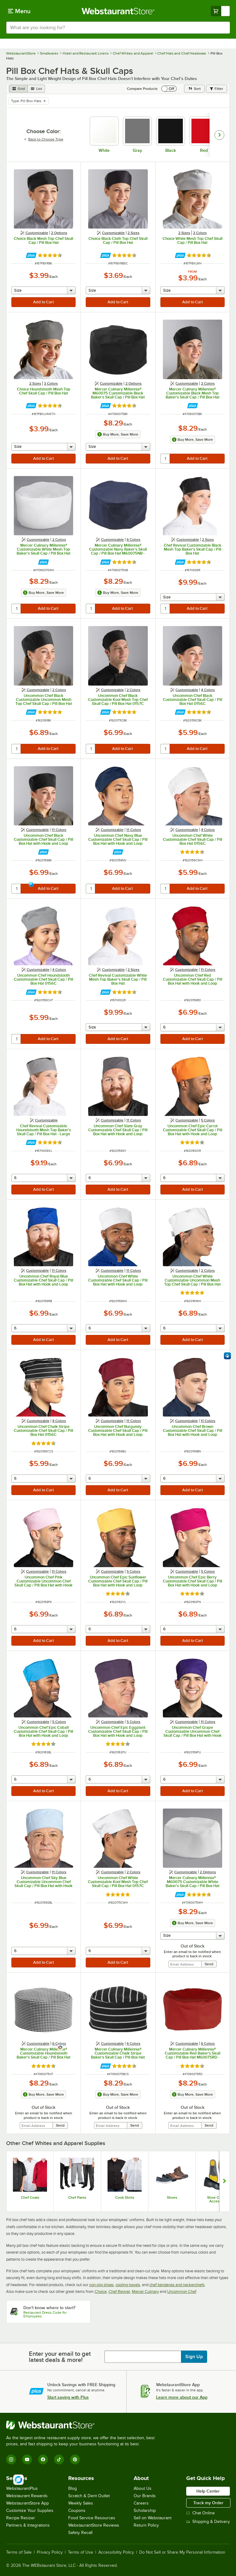 The width and height of the screenshot is (236, 2576). What do you see at coordinates (31, 884) in the screenshot?
I see `open Microsoft Dynamics 365 application` at bounding box center [31, 884].